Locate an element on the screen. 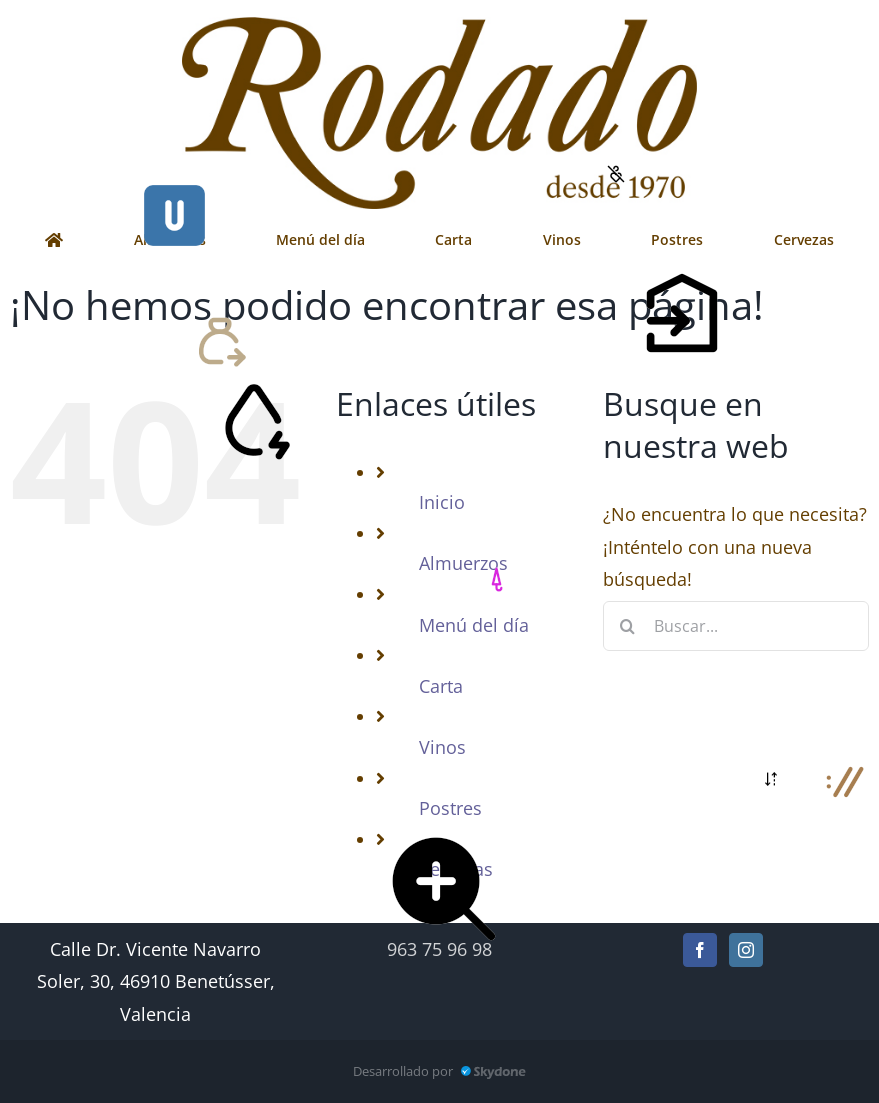  indicates an item or option starting with the letter U is located at coordinates (174, 215).